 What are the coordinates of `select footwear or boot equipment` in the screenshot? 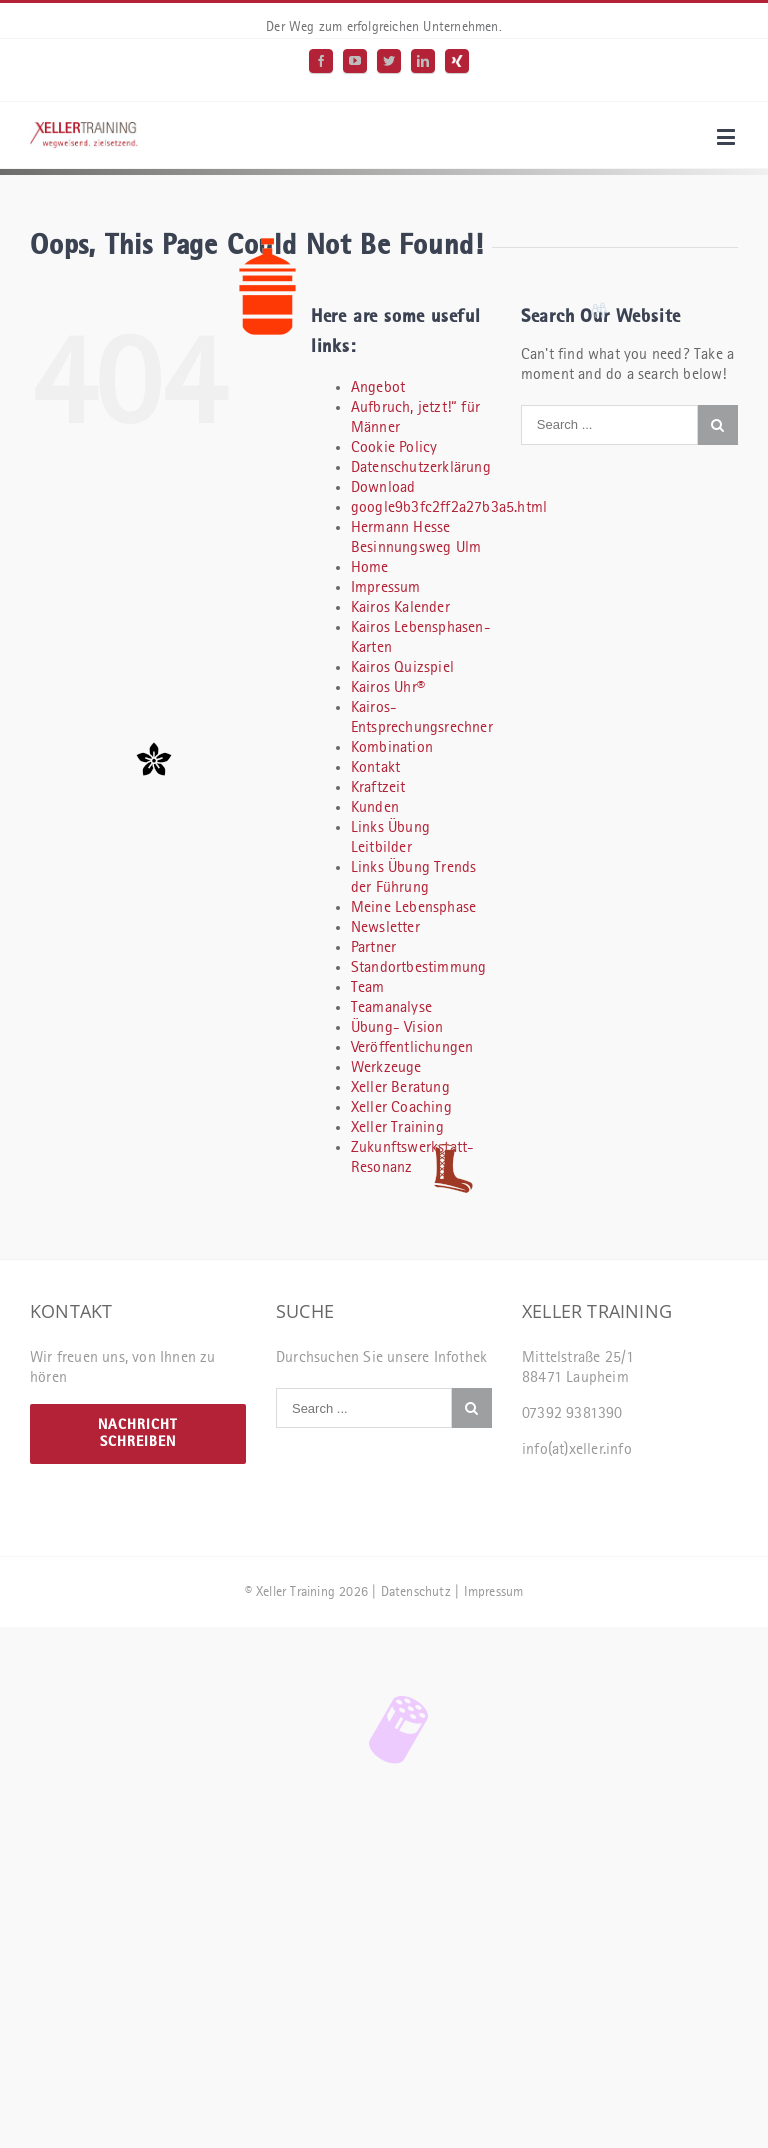 It's located at (453, 1168).